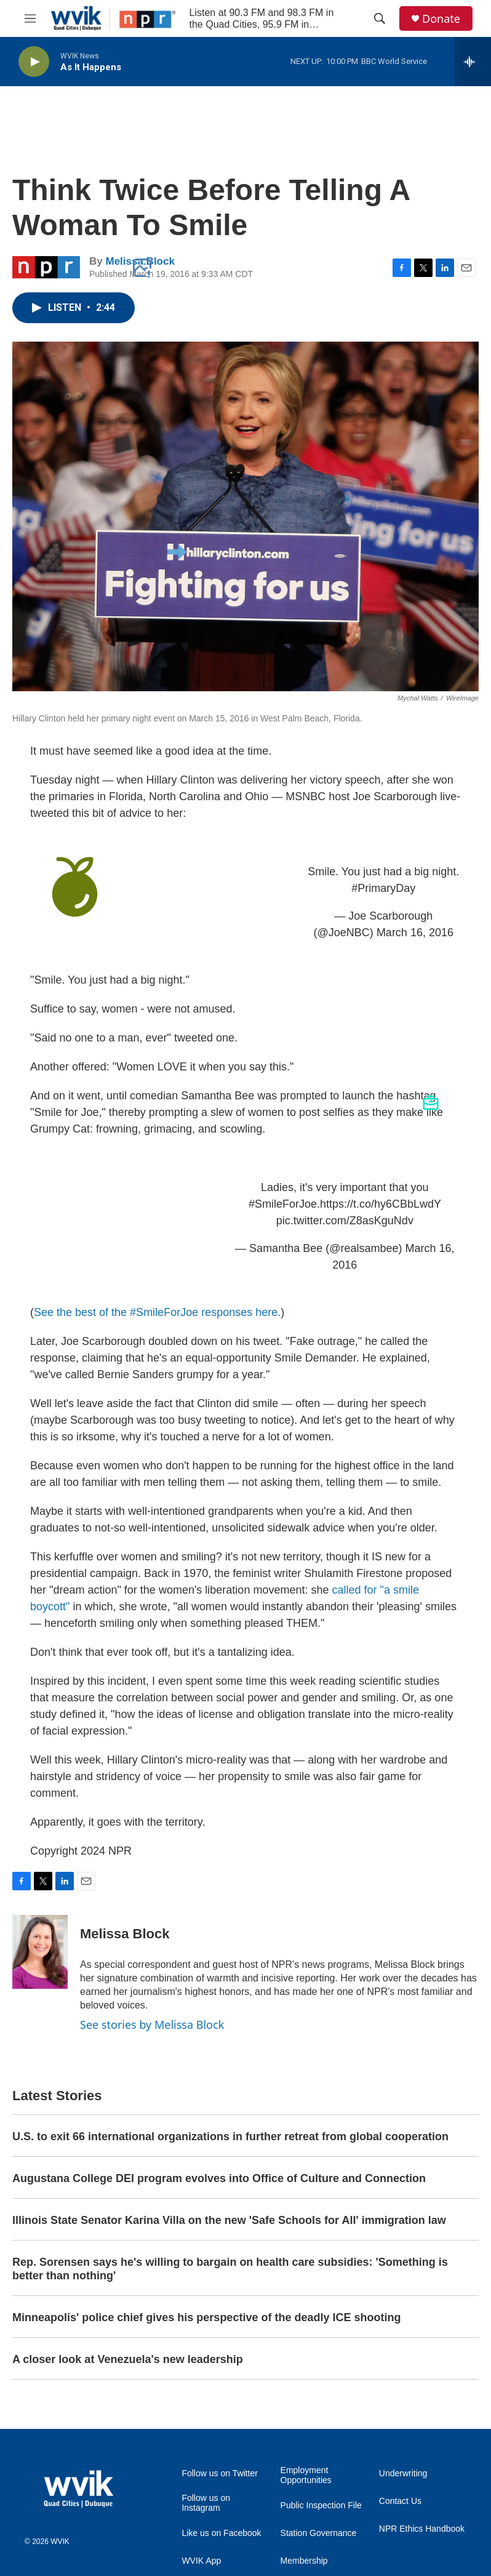  Describe the element at coordinates (431, 1104) in the screenshot. I see `access work or business-related content` at that location.